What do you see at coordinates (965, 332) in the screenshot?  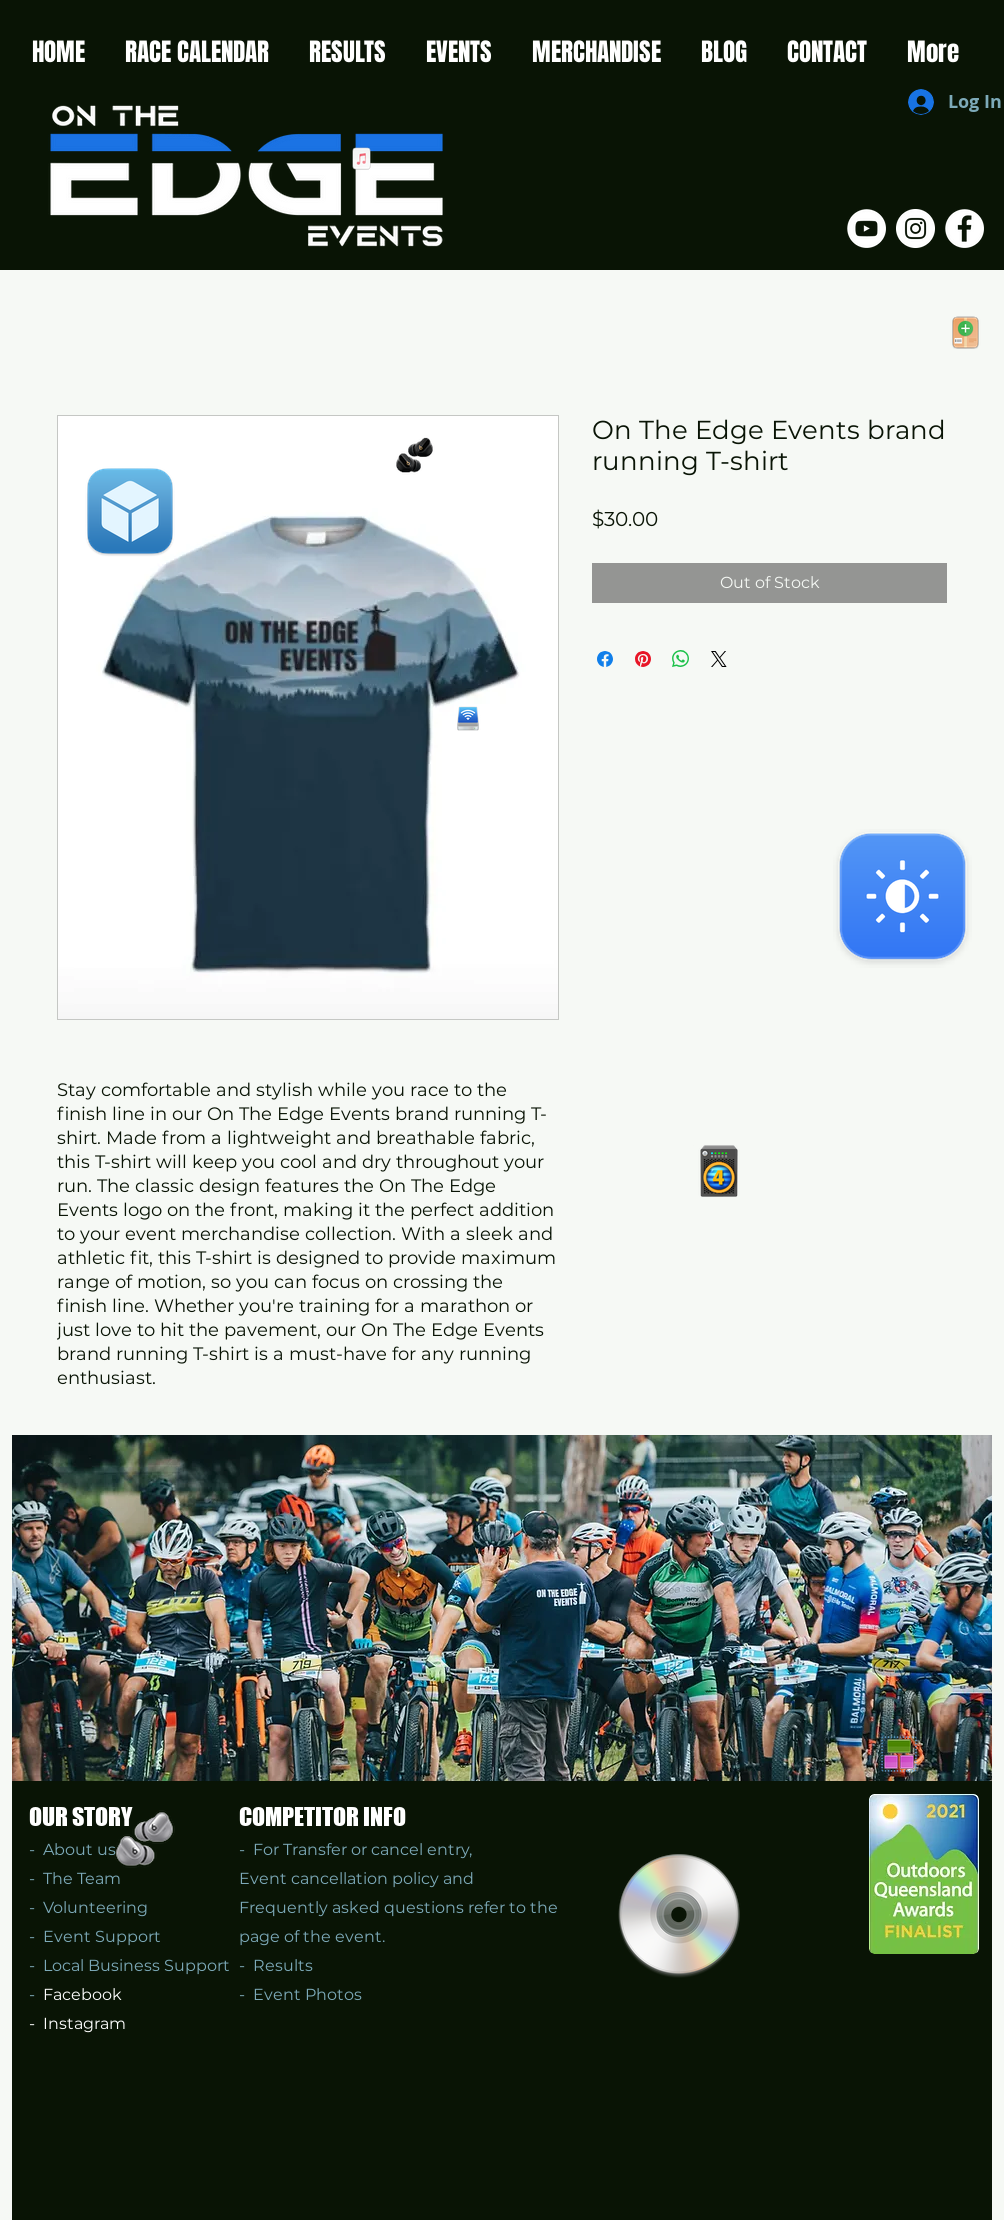 I see `add a new software package` at bounding box center [965, 332].